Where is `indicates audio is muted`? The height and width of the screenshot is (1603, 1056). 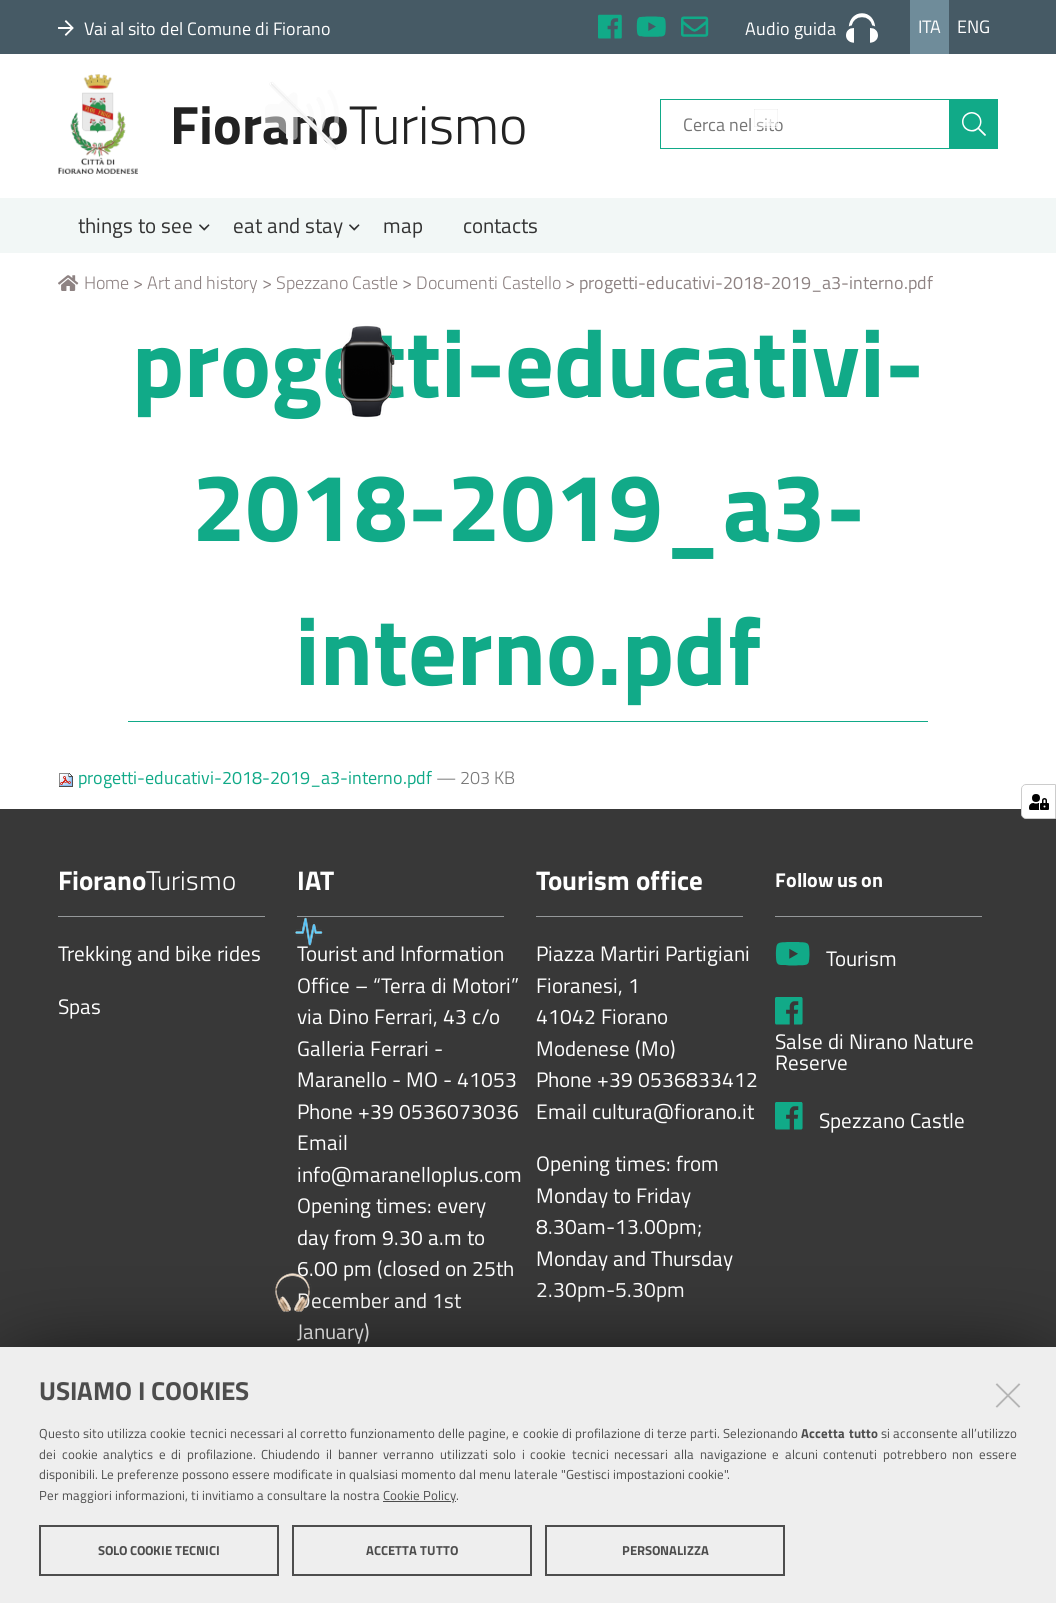
indicates audio is muted is located at coordinates (302, 116).